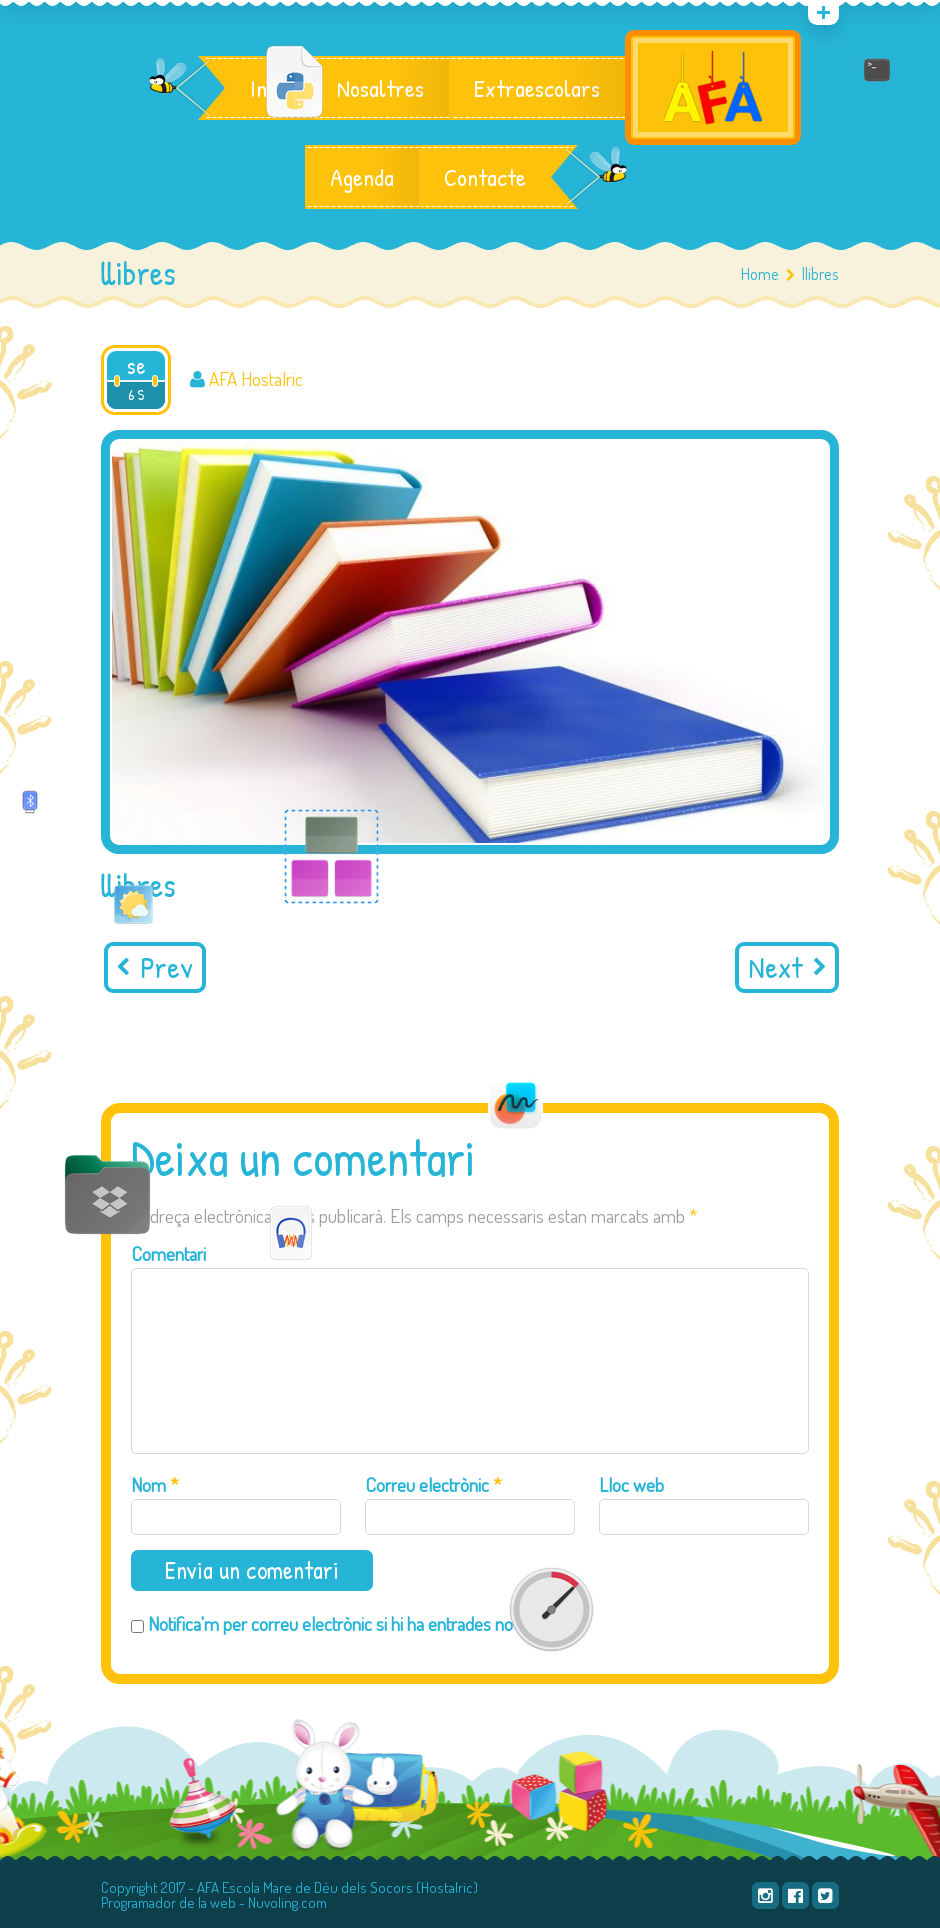 The width and height of the screenshot is (940, 1928). Describe the element at coordinates (30, 802) in the screenshot. I see `a connected bluetooth device` at that location.